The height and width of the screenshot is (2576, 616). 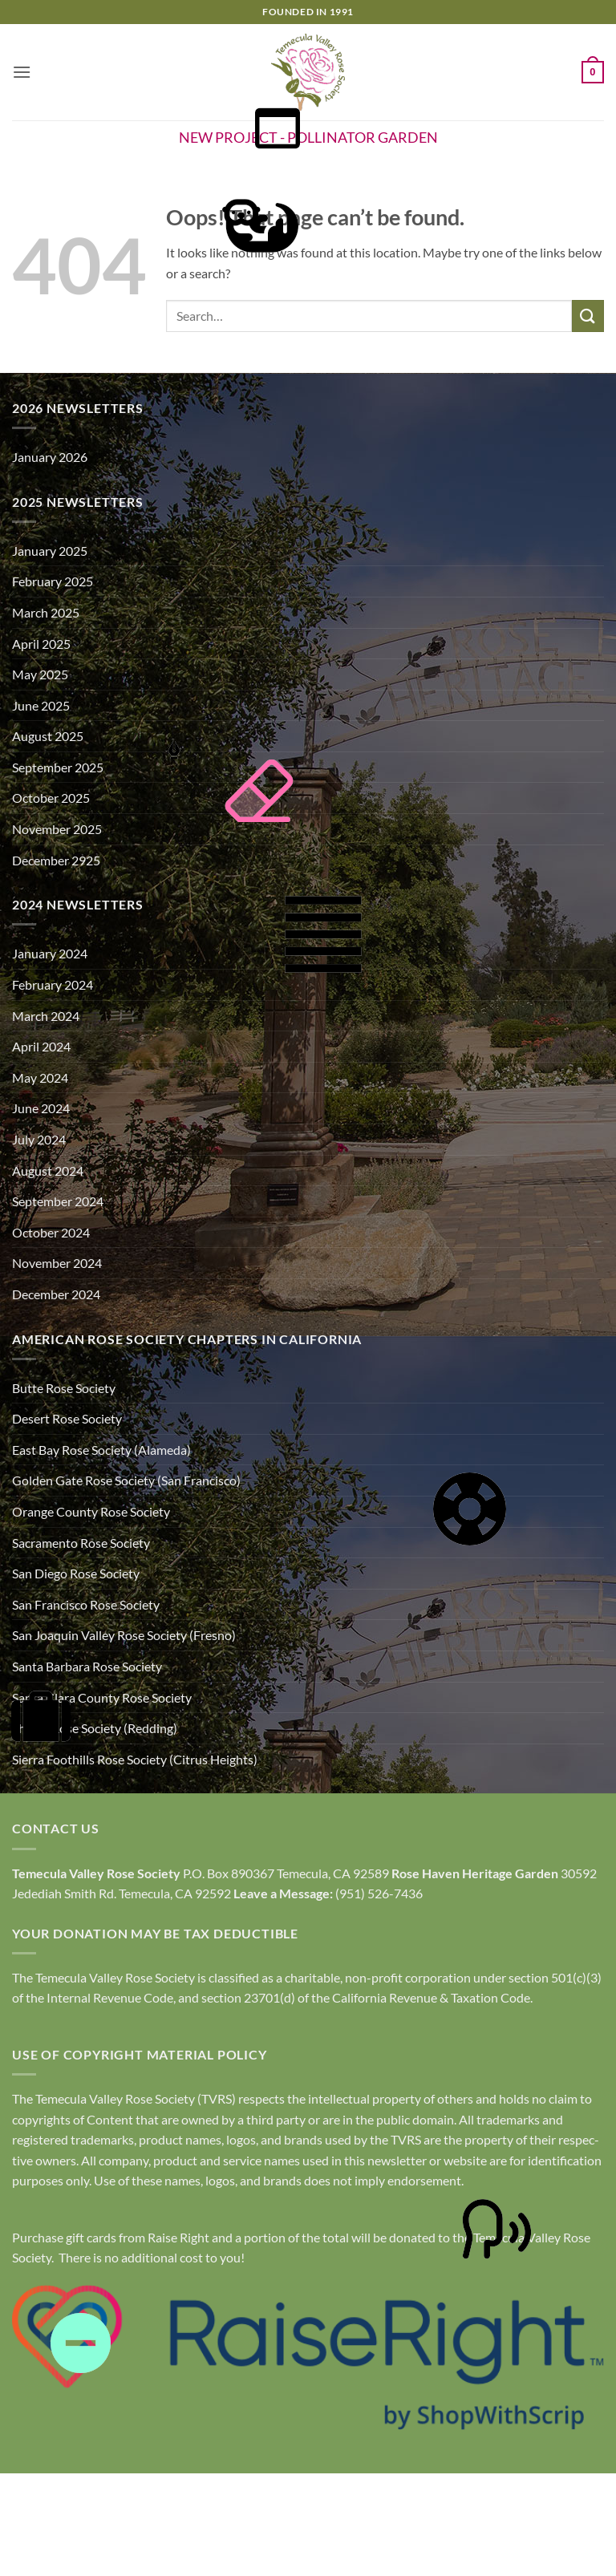 What do you see at coordinates (41, 1715) in the screenshot?
I see `access travel or trip planning features` at bounding box center [41, 1715].